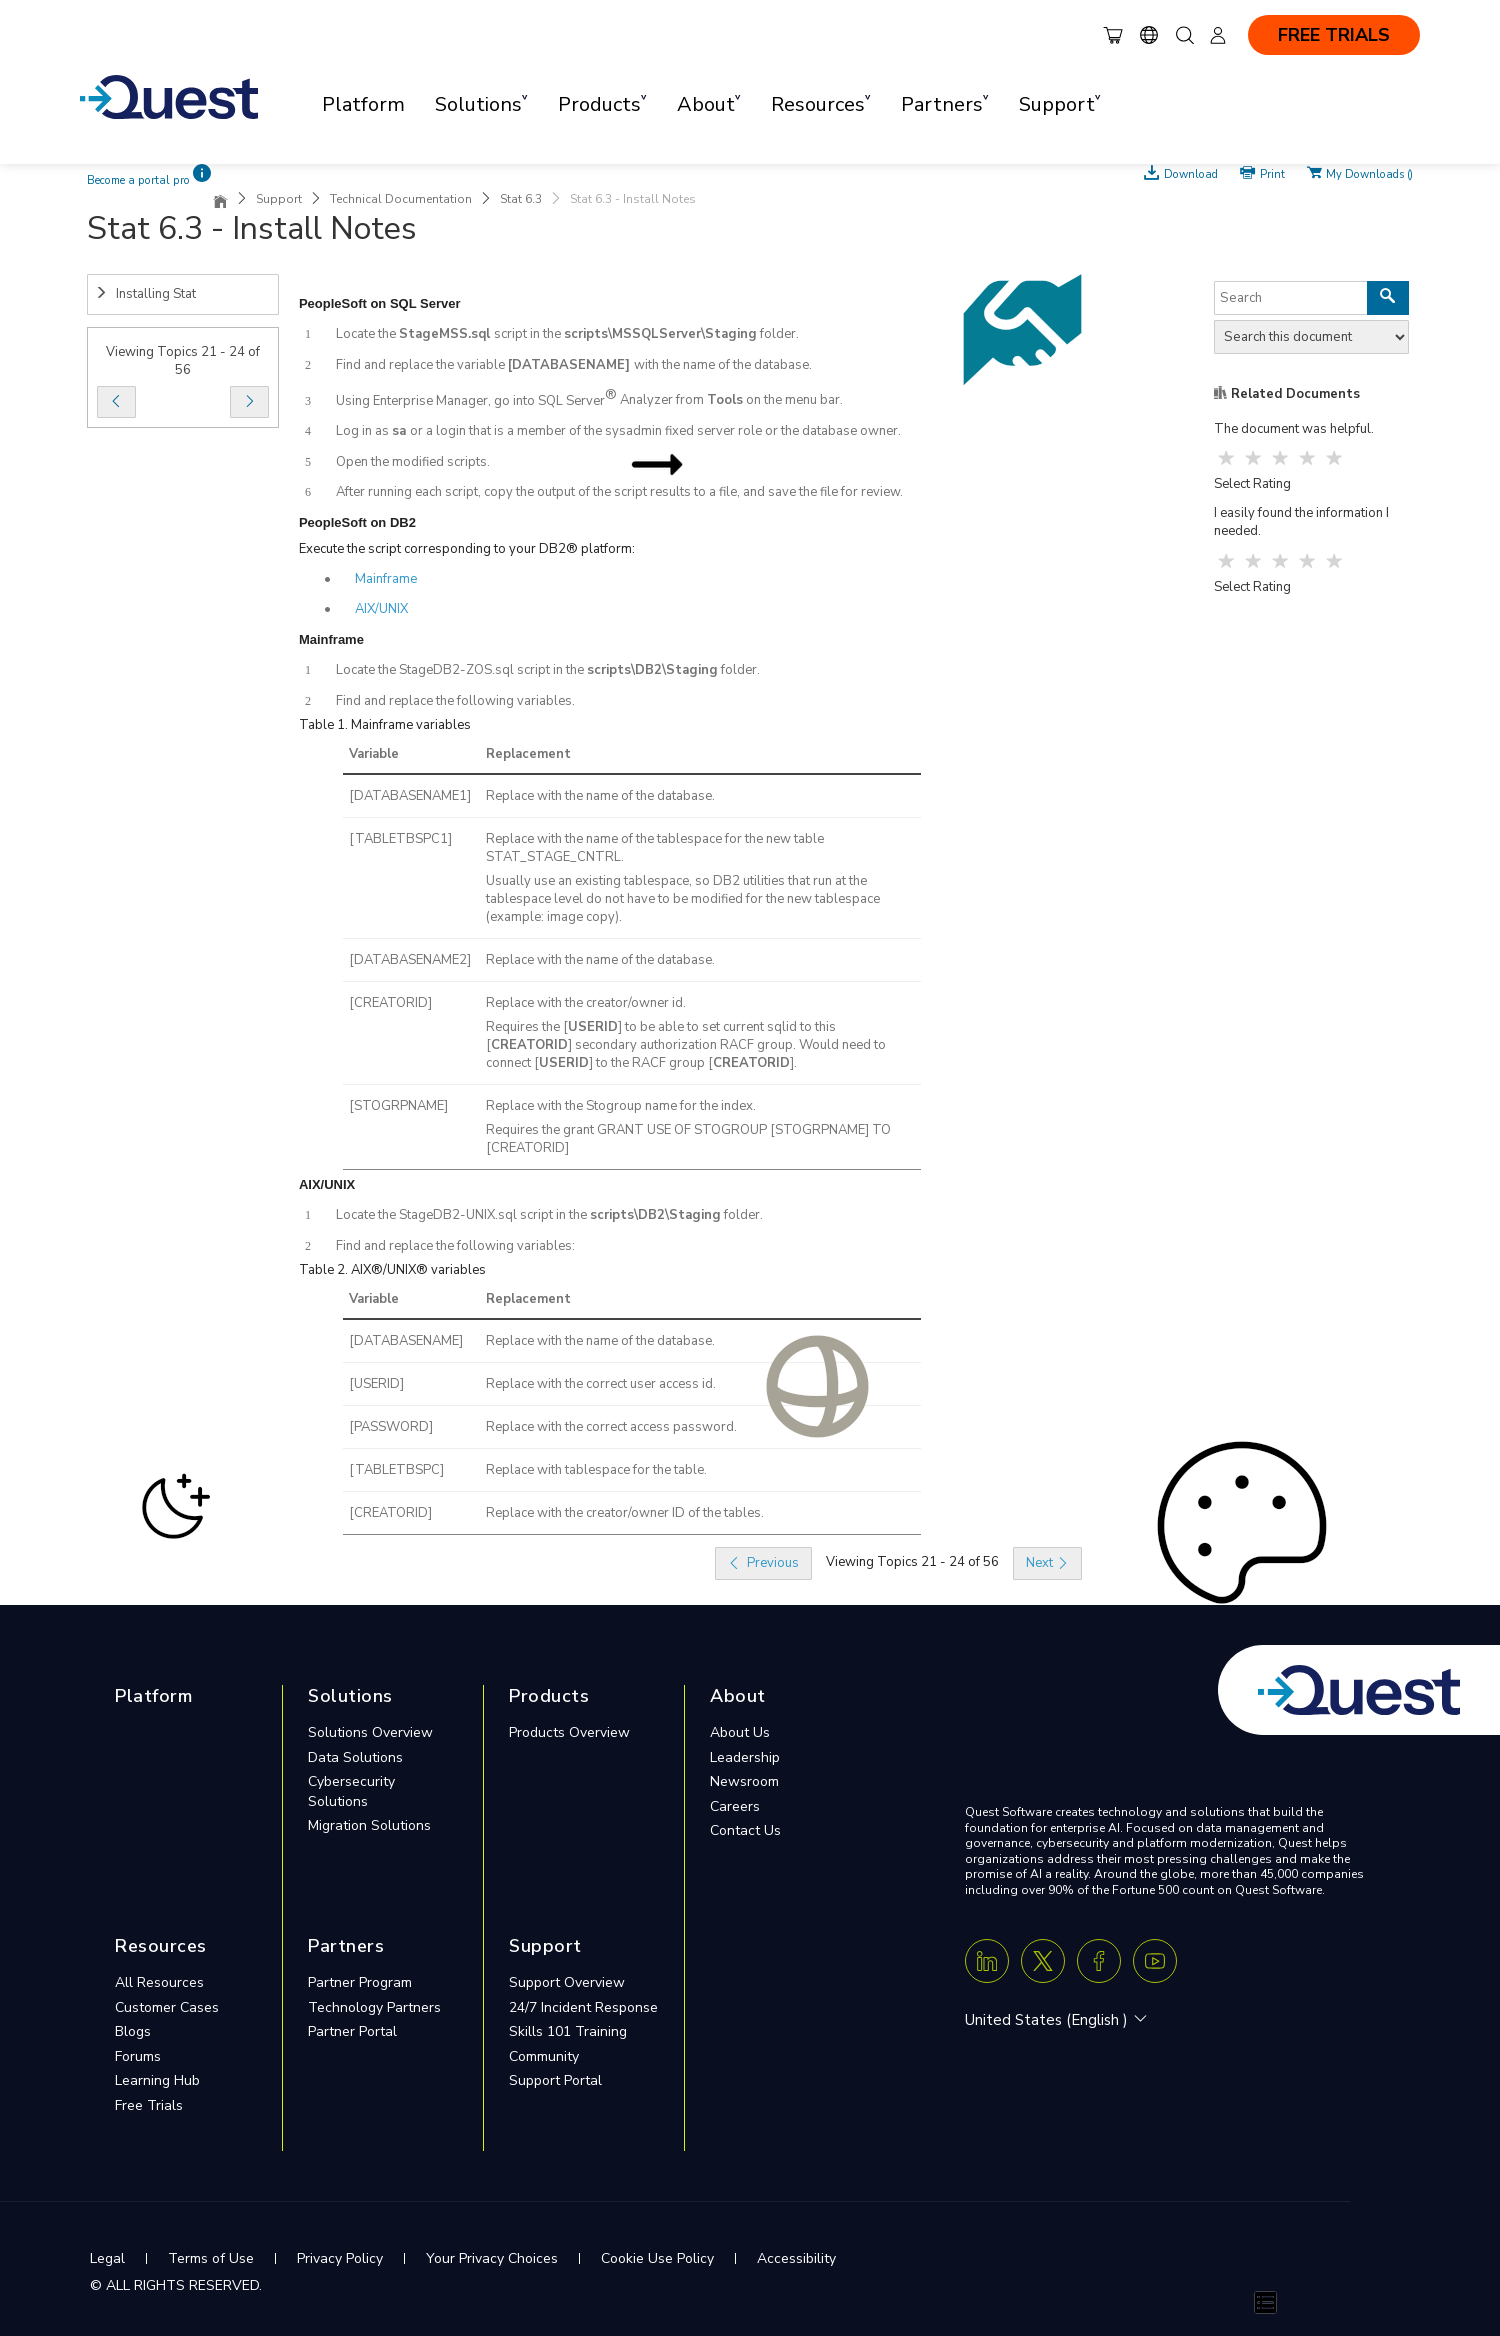 This screenshot has height=2336, width=1500. What do you see at coordinates (1242, 1526) in the screenshot?
I see `access color or theme settings` at bounding box center [1242, 1526].